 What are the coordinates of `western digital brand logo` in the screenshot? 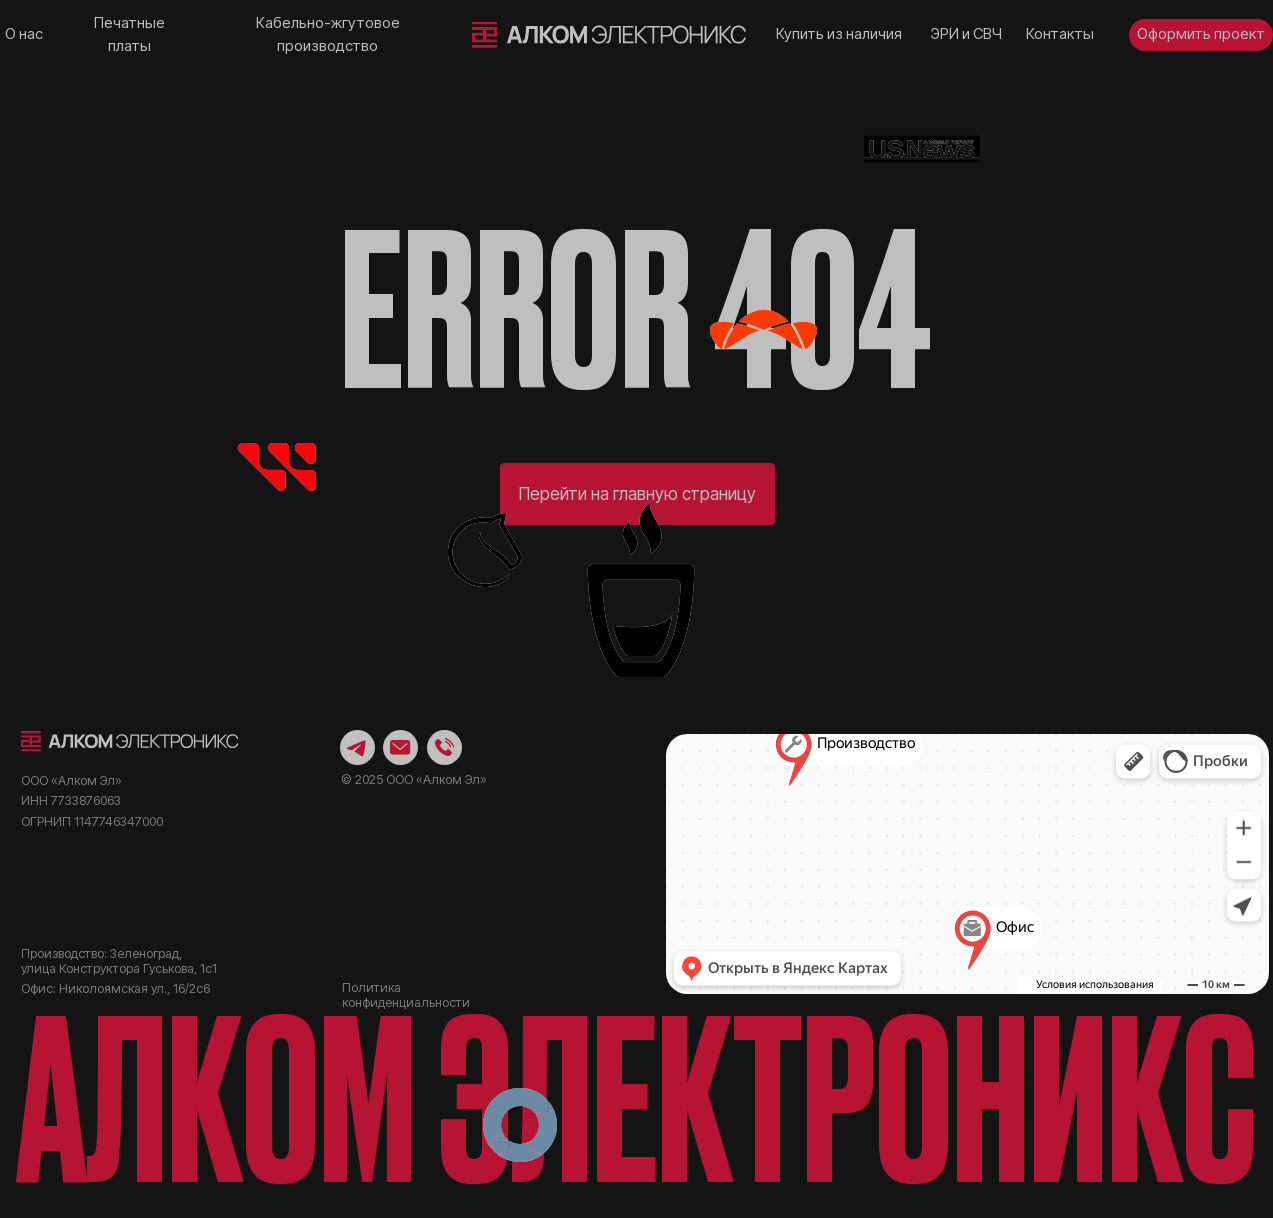 It's located at (277, 467).